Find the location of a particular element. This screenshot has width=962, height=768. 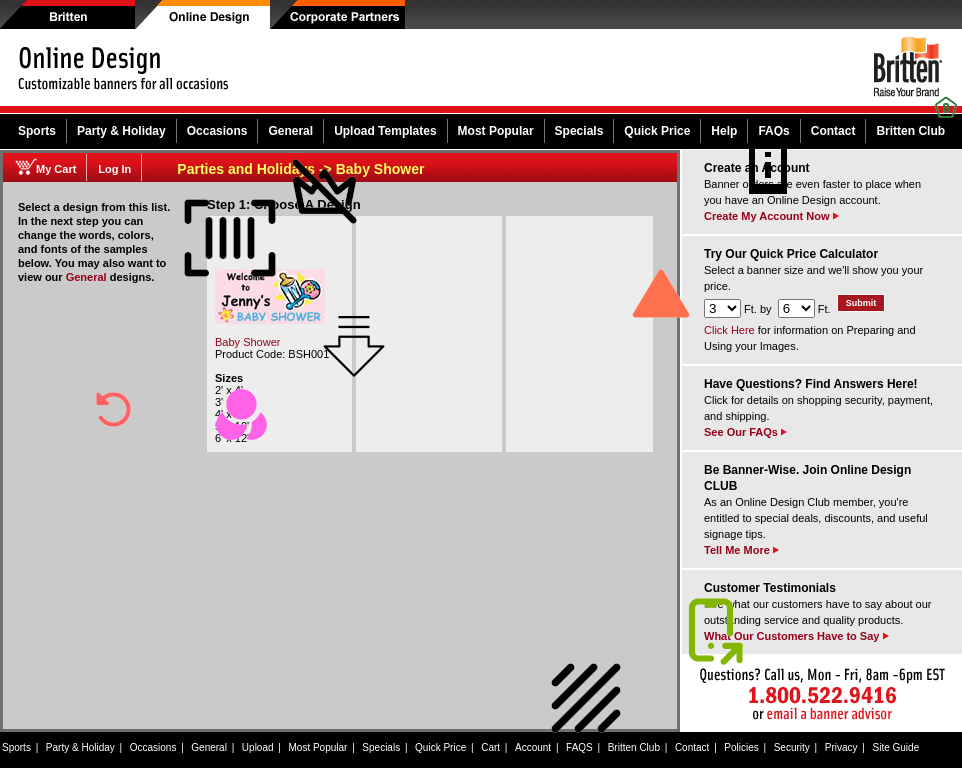

remove premium or VIP status is located at coordinates (324, 191).